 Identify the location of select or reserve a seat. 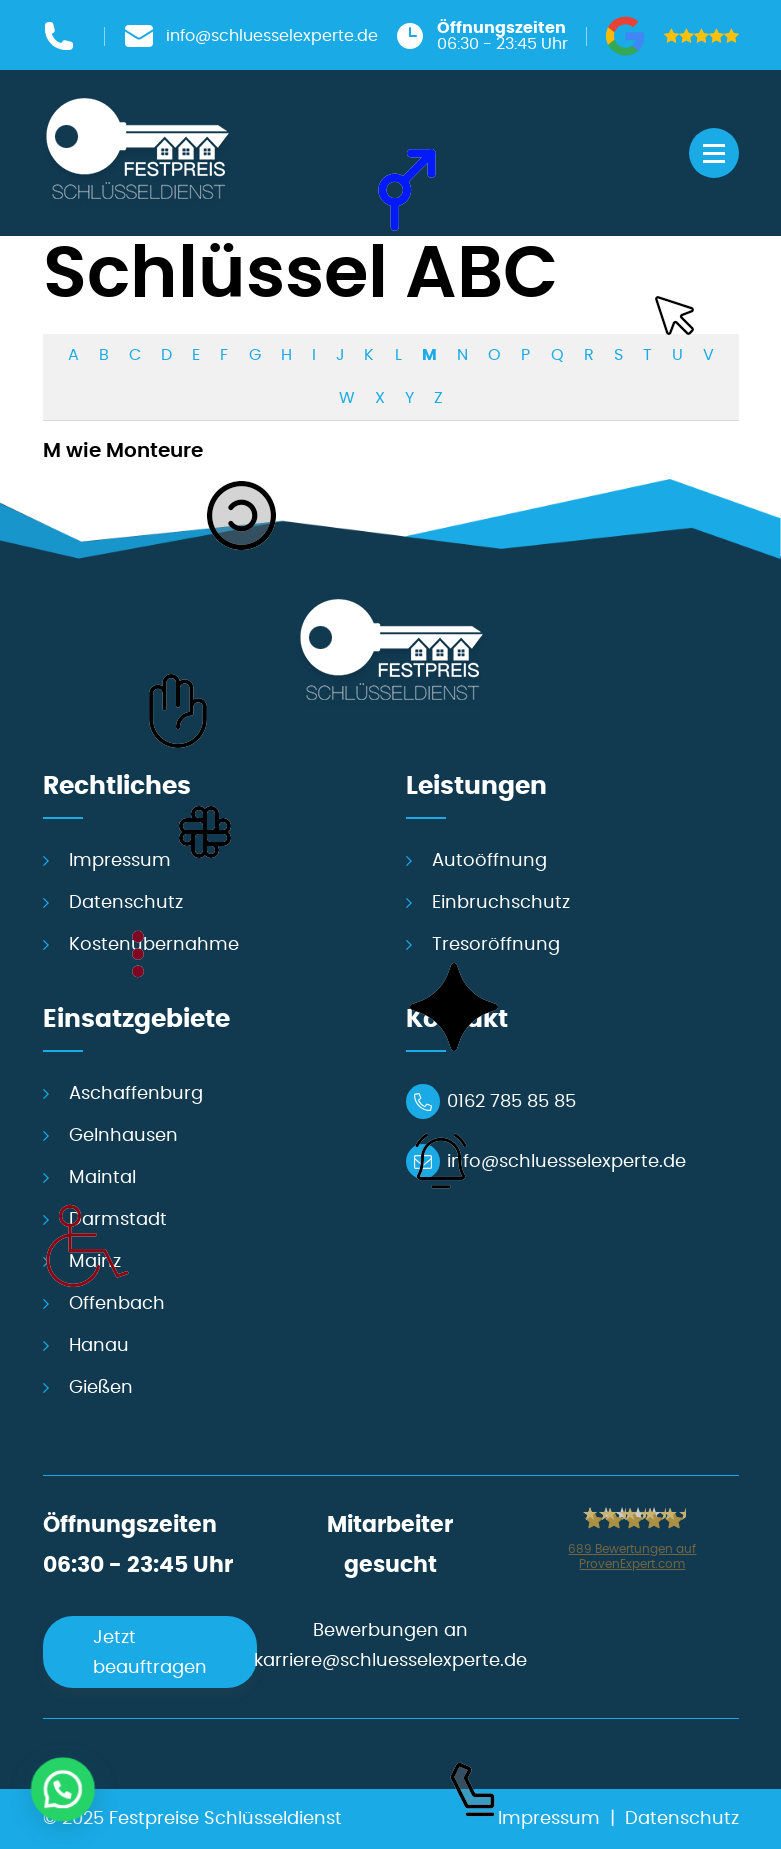
(471, 1789).